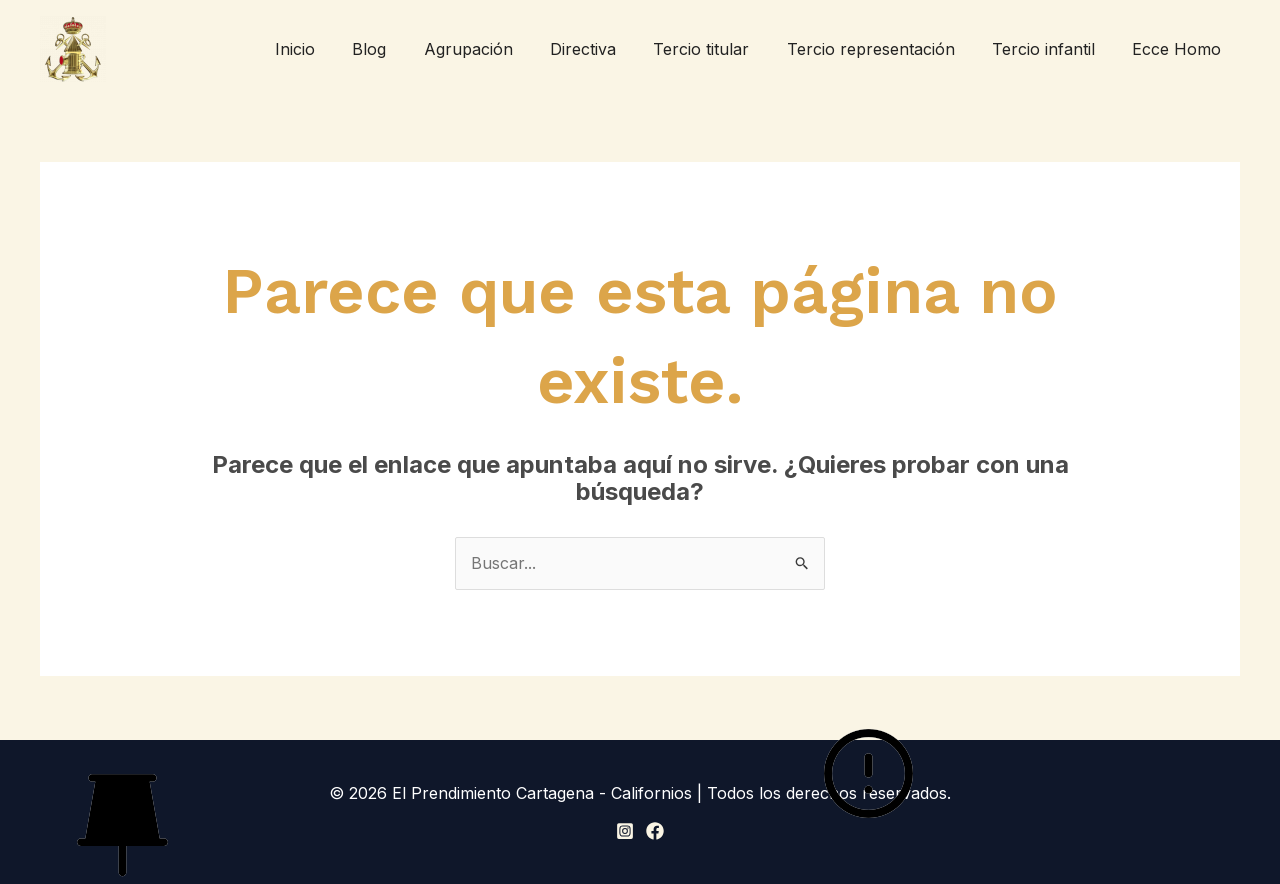 The height and width of the screenshot is (884, 1280). What do you see at coordinates (868, 773) in the screenshot?
I see `indicates a warning or alert message` at bounding box center [868, 773].